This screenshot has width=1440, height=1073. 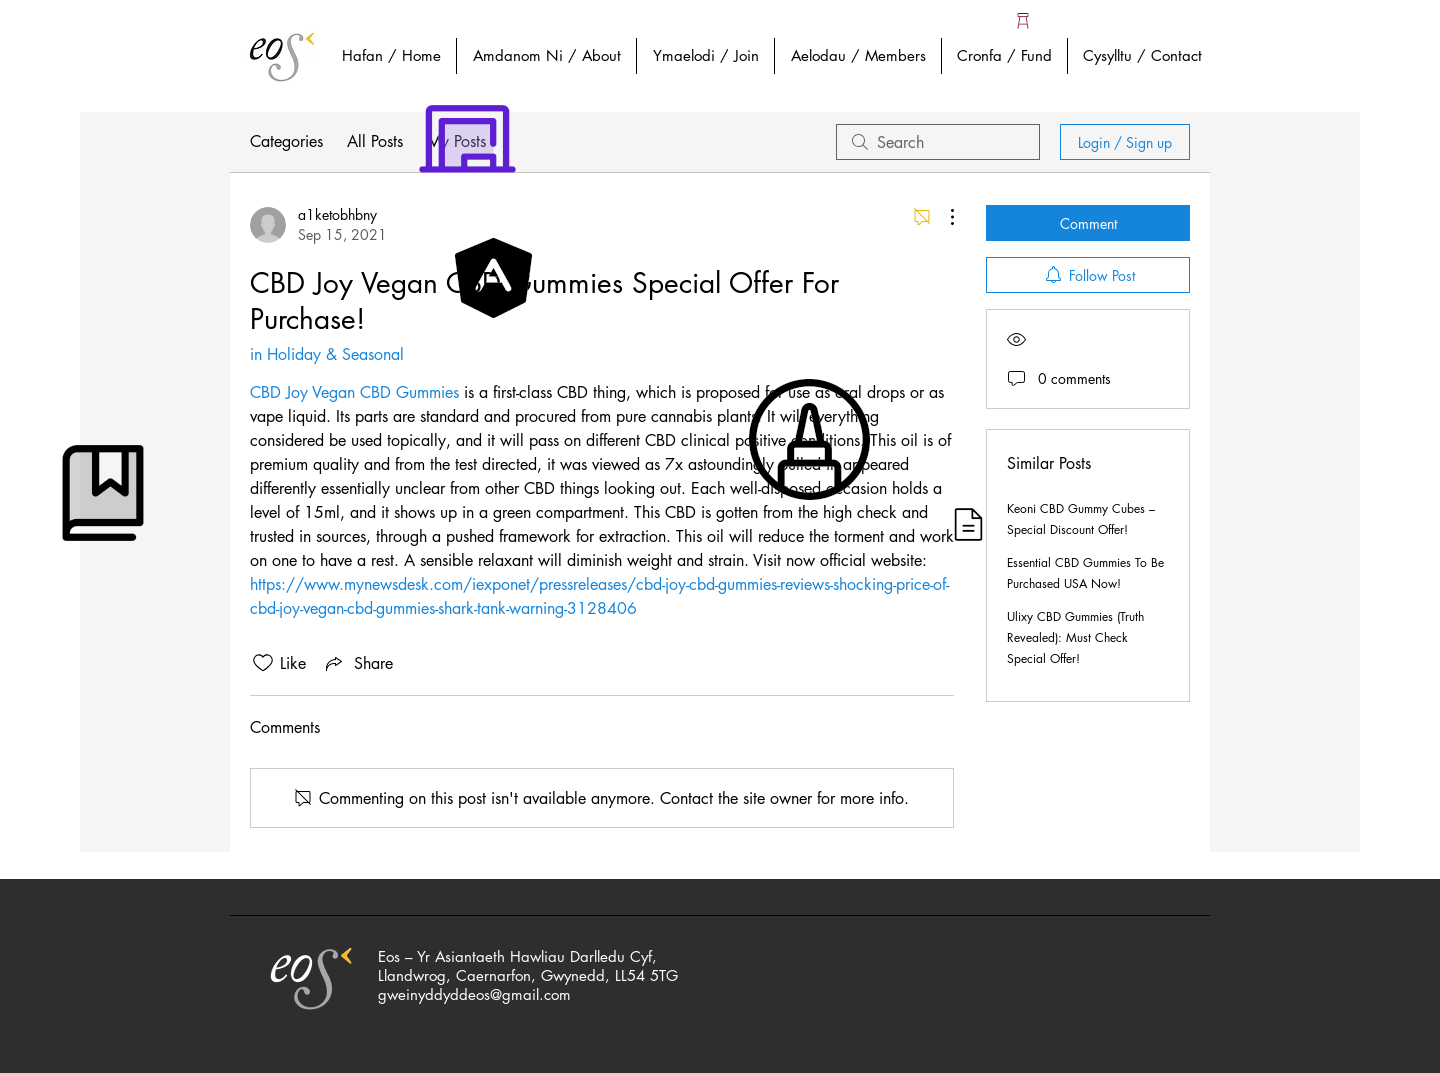 I want to click on open presentation or teaching mode, so click(x=467, y=140).